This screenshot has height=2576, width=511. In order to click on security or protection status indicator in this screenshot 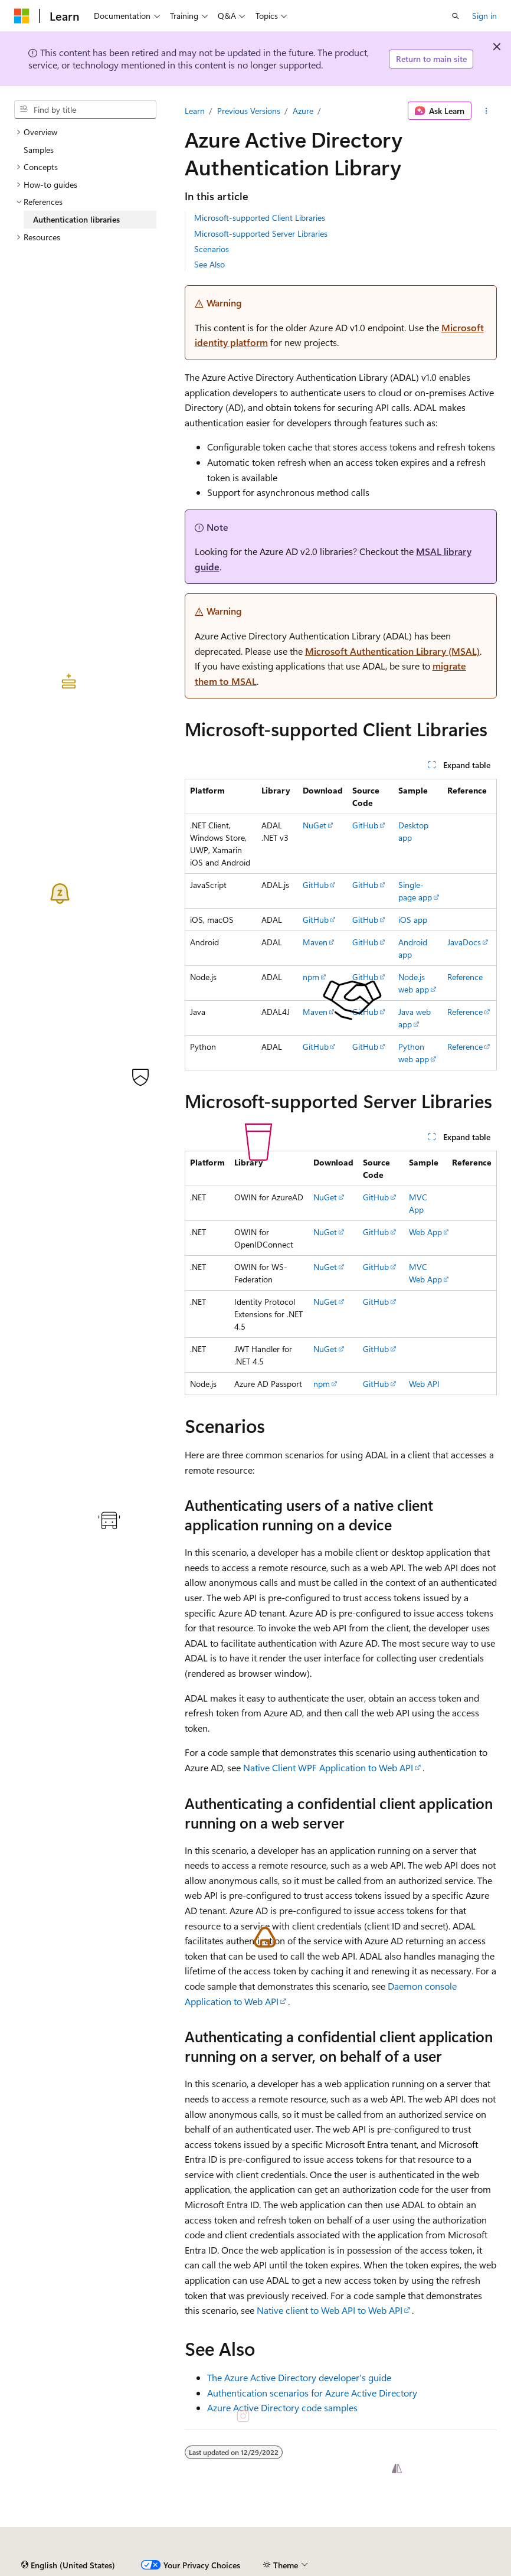, I will do `click(140, 1076)`.